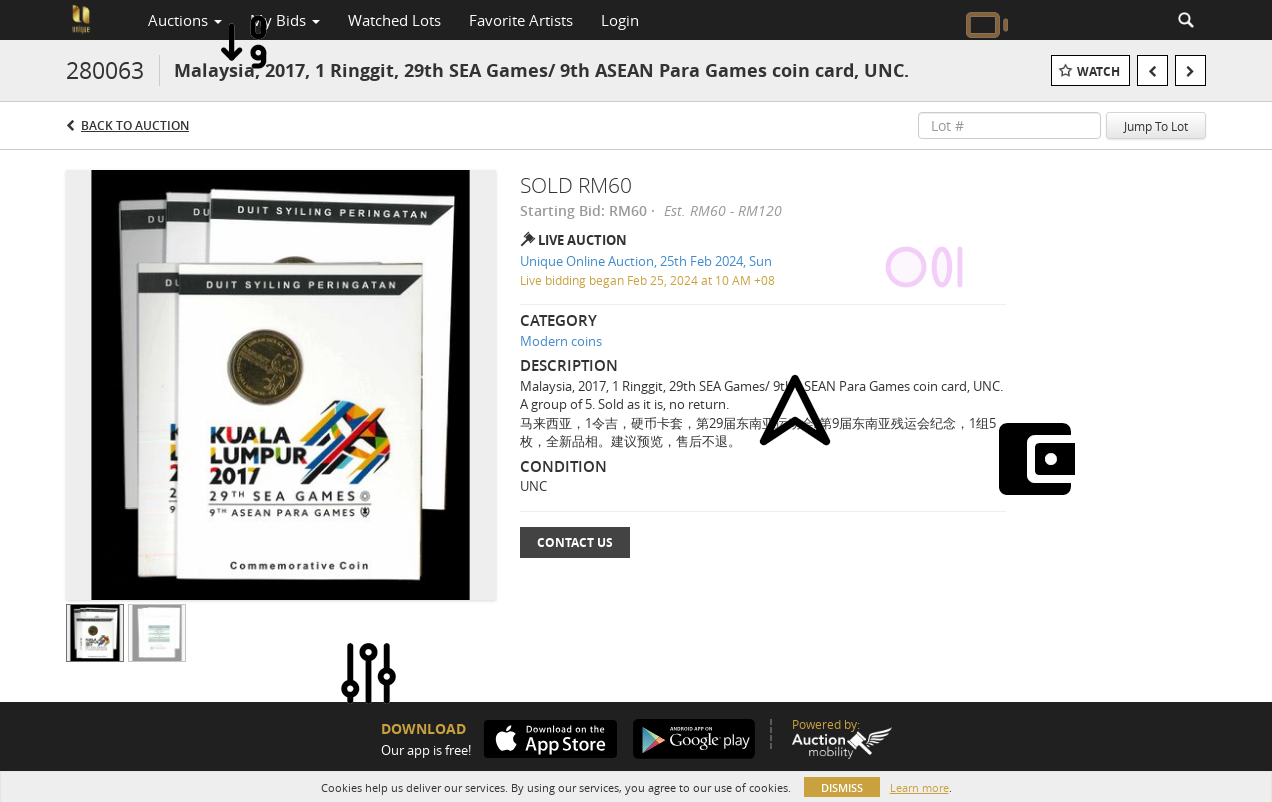 The image size is (1272, 802). Describe the element at coordinates (987, 25) in the screenshot. I see `indicates current battery level` at that location.